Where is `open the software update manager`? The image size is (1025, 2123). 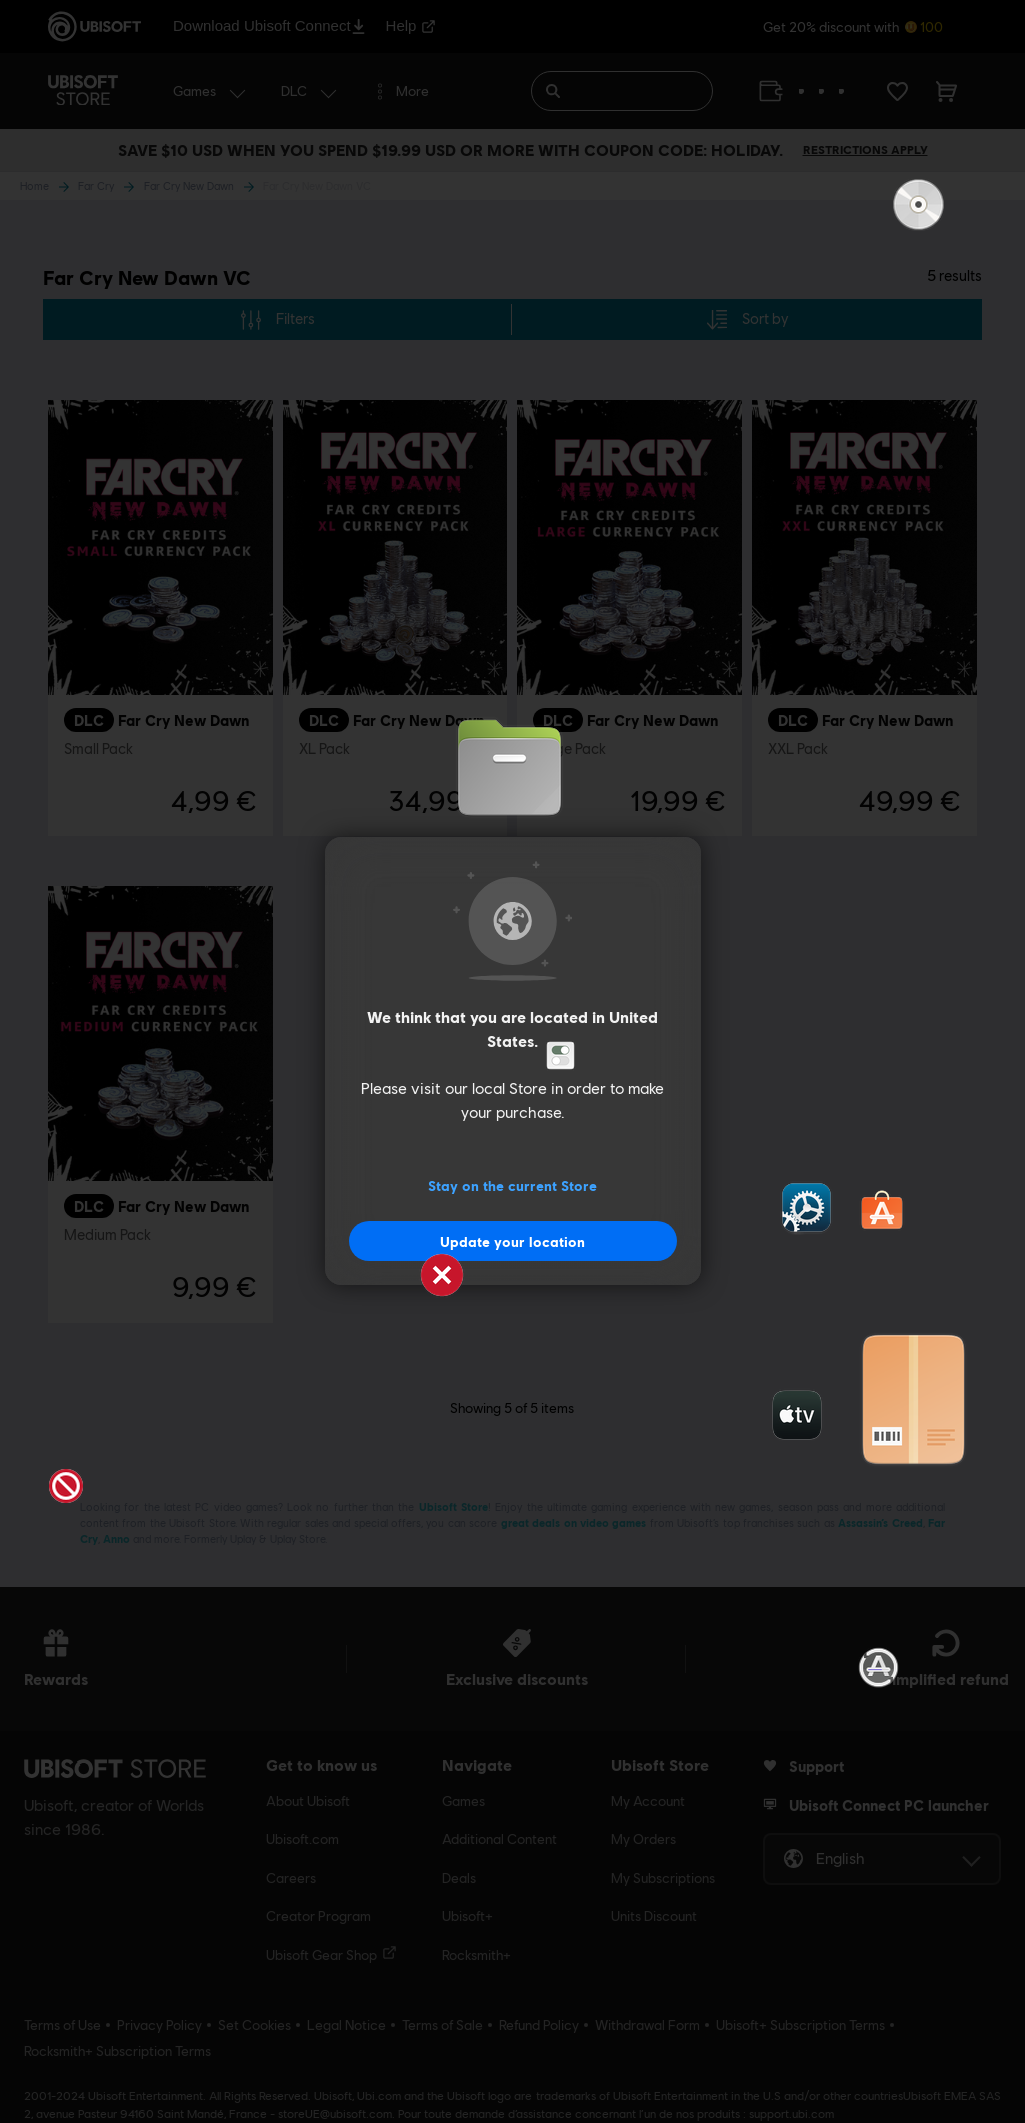 open the software update manager is located at coordinates (878, 1667).